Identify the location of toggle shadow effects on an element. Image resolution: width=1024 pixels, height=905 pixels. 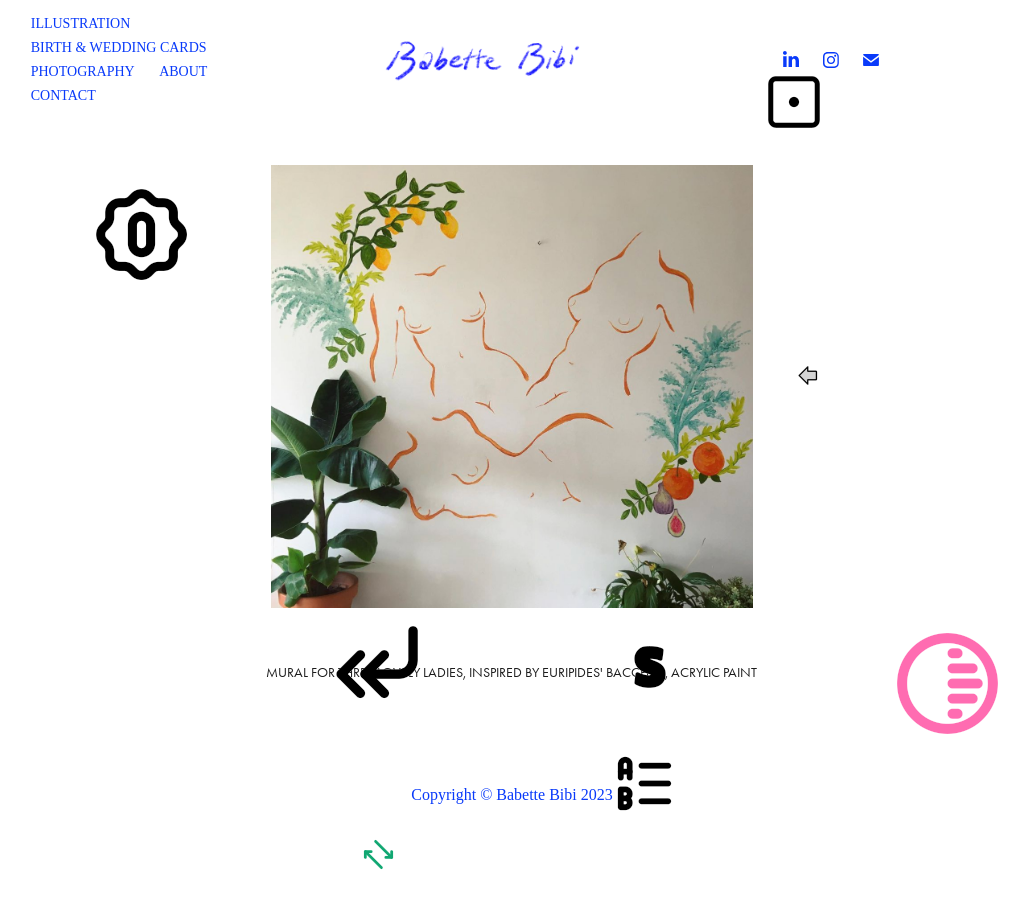
(947, 683).